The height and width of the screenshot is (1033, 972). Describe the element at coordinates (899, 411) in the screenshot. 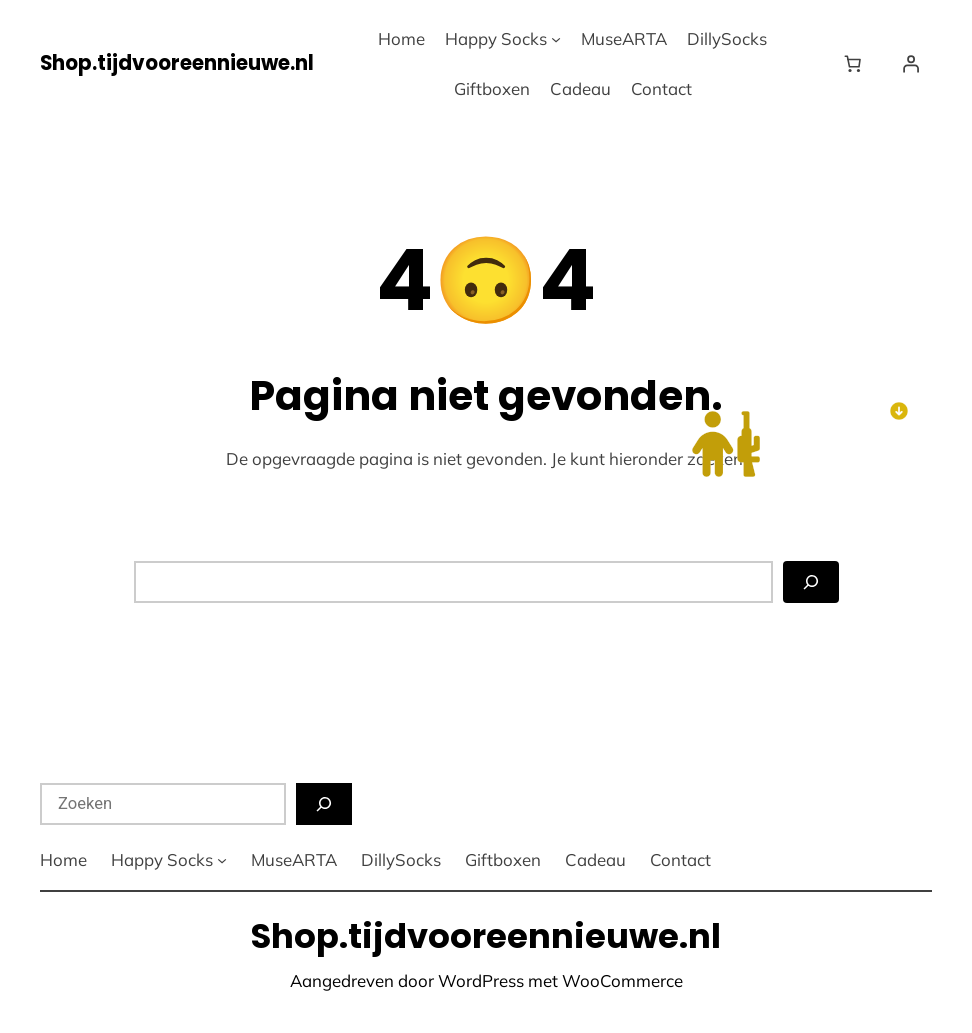

I see `download a file or content` at that location.